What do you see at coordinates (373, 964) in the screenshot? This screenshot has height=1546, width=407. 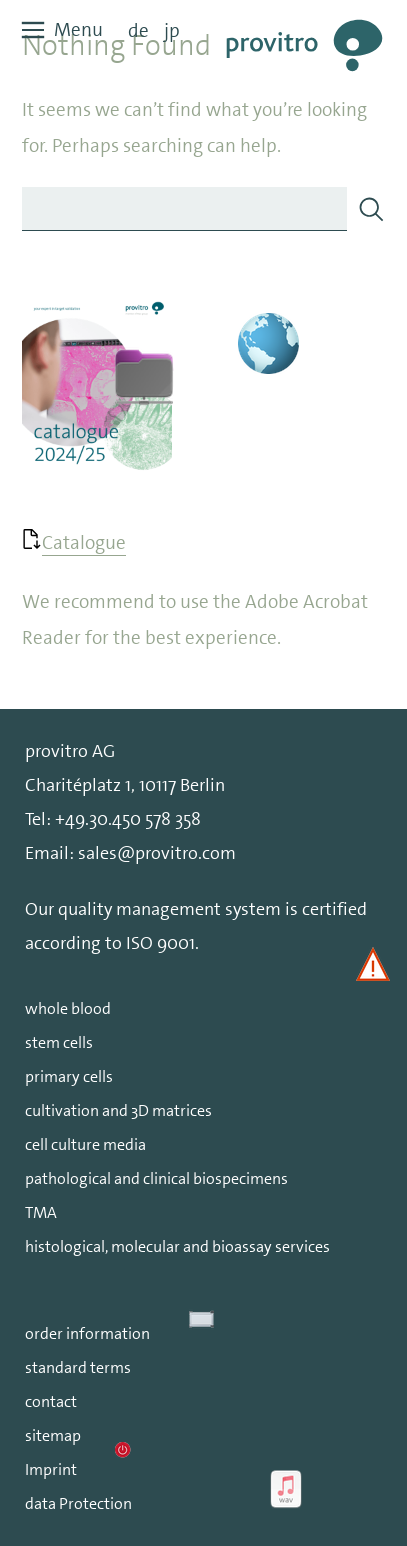 I see `indicates a sync warning or issue with OneDrive` at bounding box center [373, 964].